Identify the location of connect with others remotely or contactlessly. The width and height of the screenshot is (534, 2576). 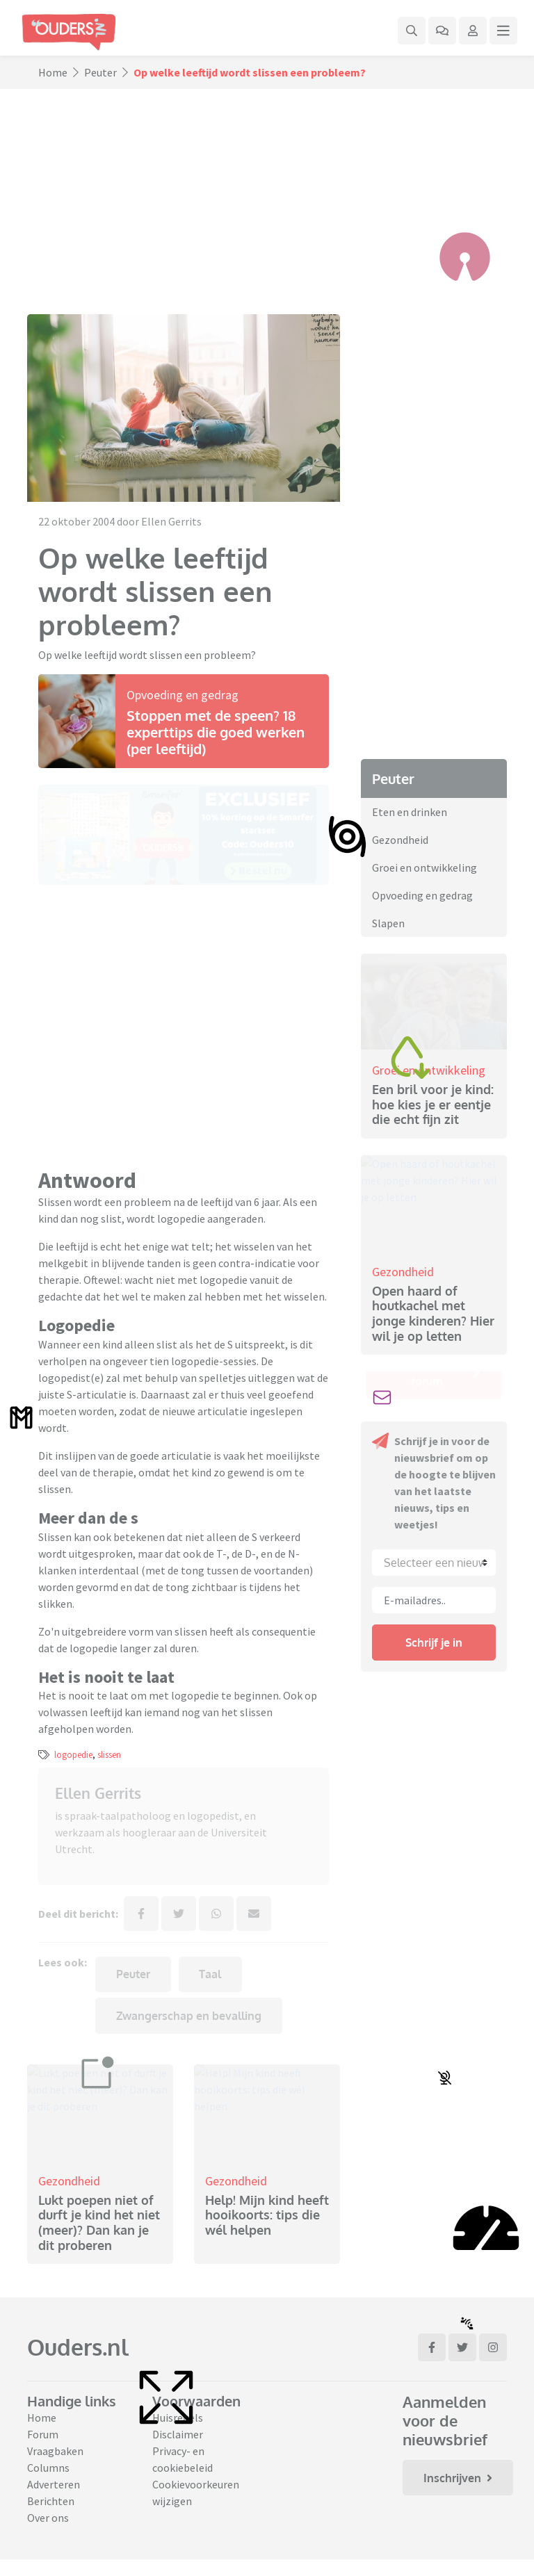
(467, 2323).